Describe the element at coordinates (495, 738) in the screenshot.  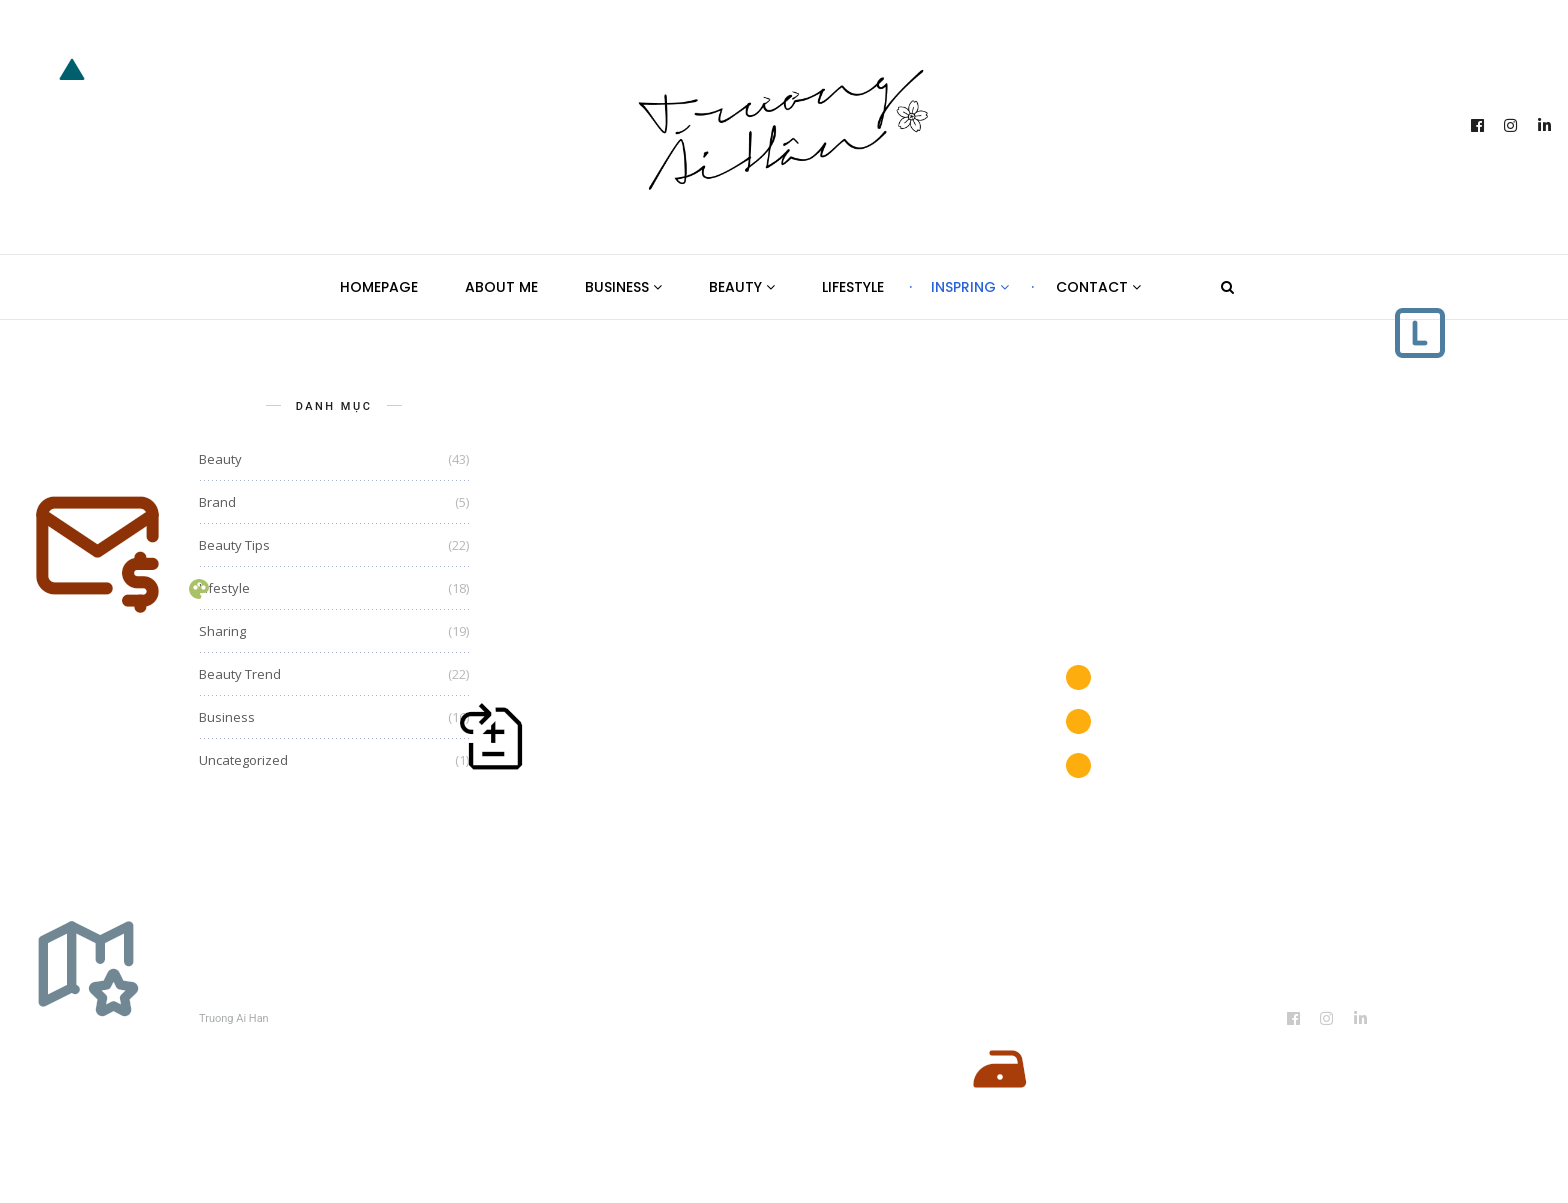
I see `view changes in a pull request` at that location.